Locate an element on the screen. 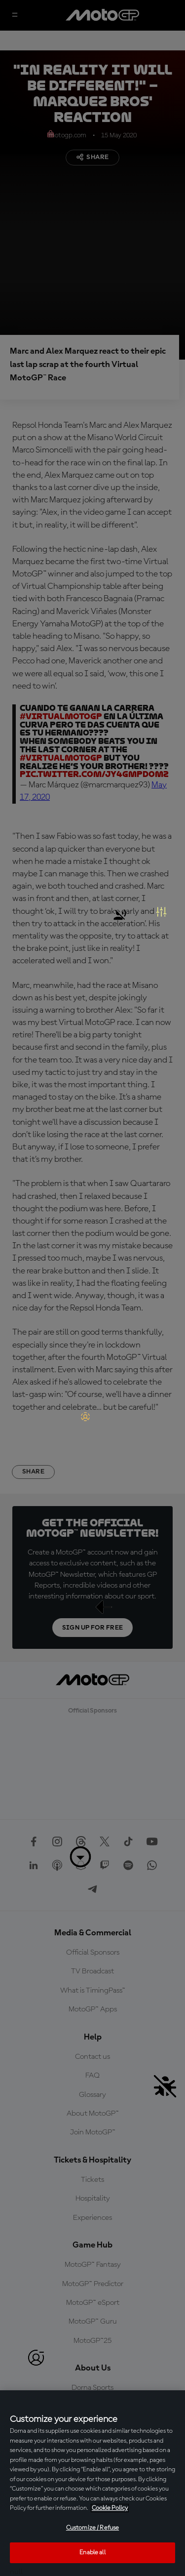 This screenshot has height=2576, width=185. go back to the previous screen is located at coordinates (104, 1607).